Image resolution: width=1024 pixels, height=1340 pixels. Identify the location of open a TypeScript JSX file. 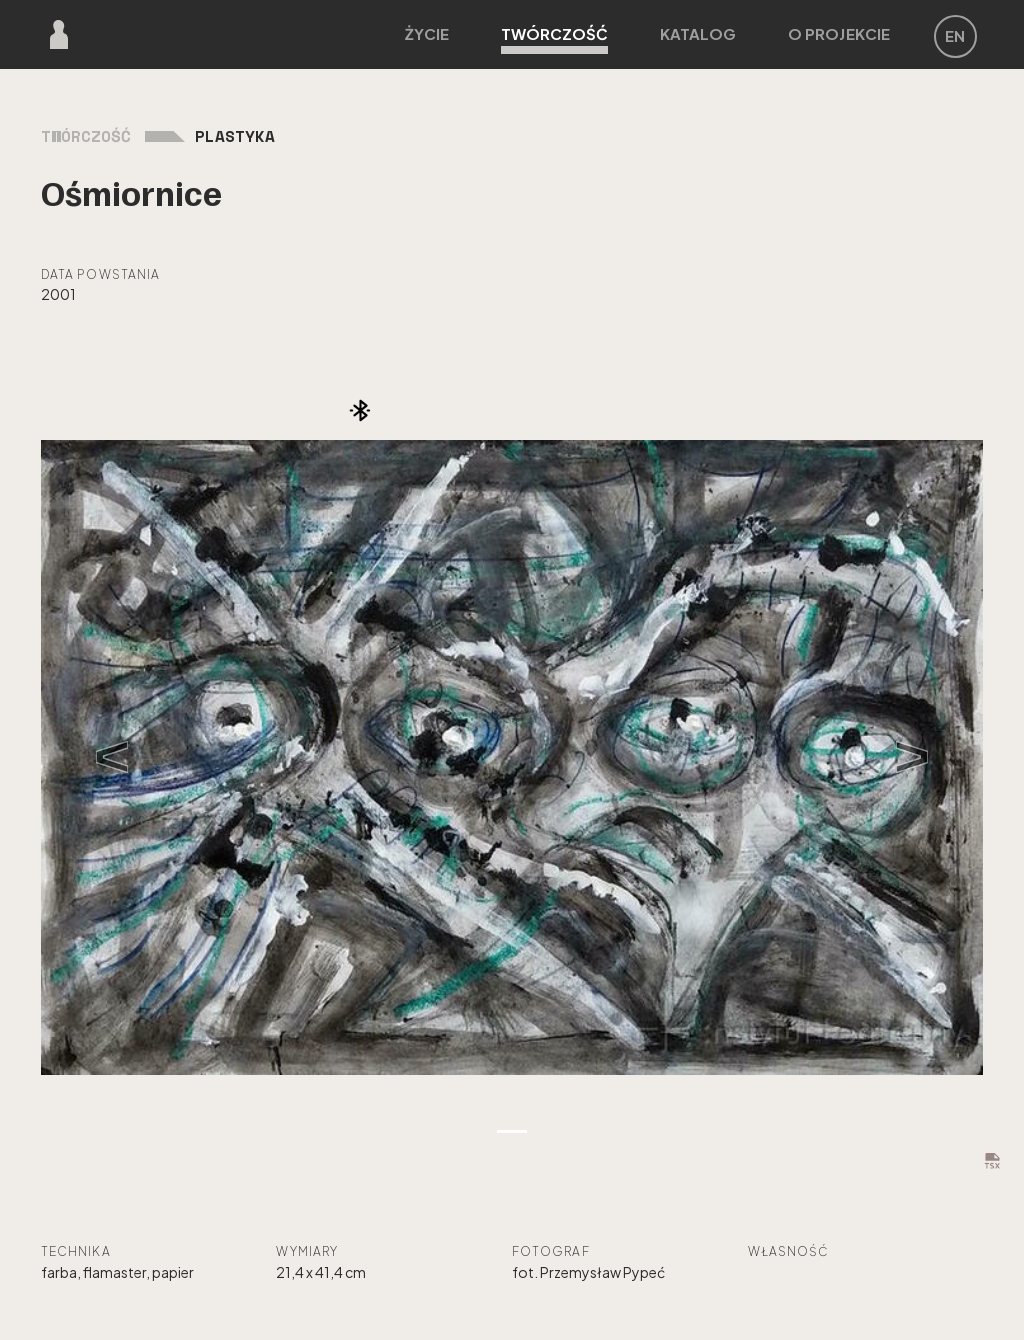
(992, 1161).